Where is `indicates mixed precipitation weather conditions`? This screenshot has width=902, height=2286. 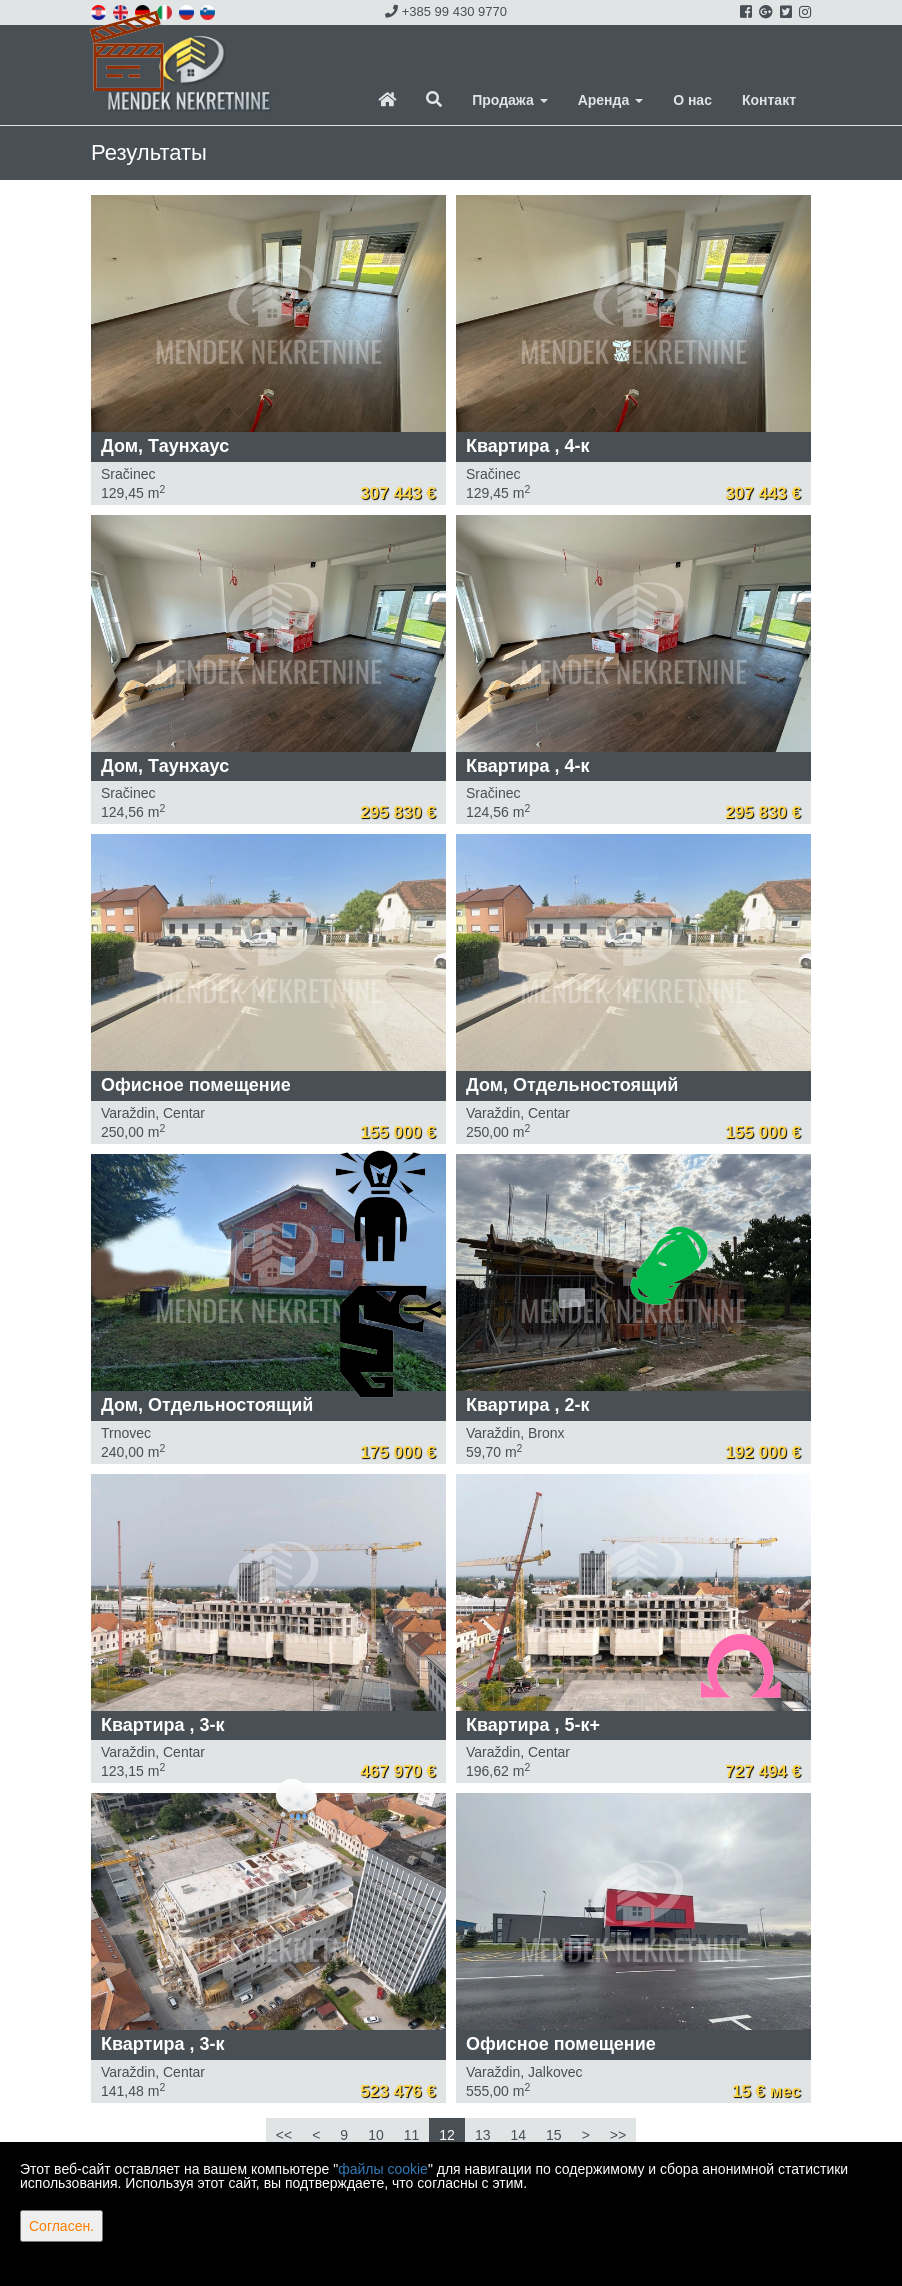
indicates mixed precipitation weather conditions is located at coordinates (296, 1799).